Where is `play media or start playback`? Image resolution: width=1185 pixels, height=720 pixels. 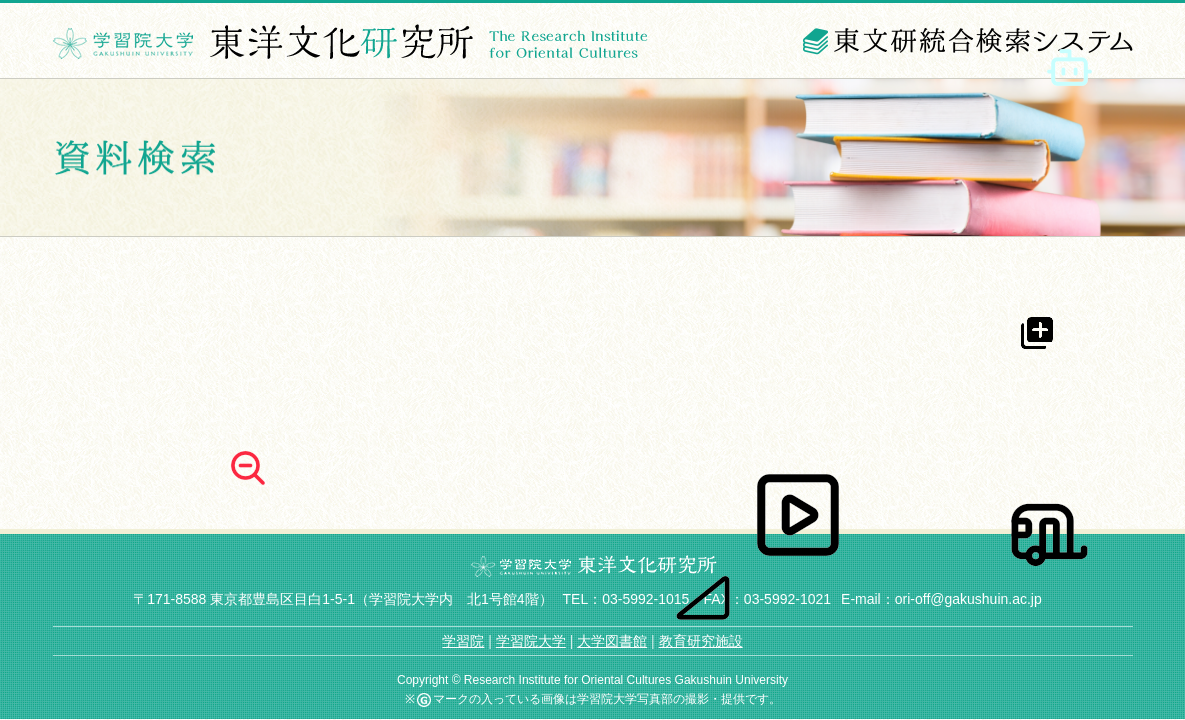
play media or start playback is located at coordinates (703, 598).